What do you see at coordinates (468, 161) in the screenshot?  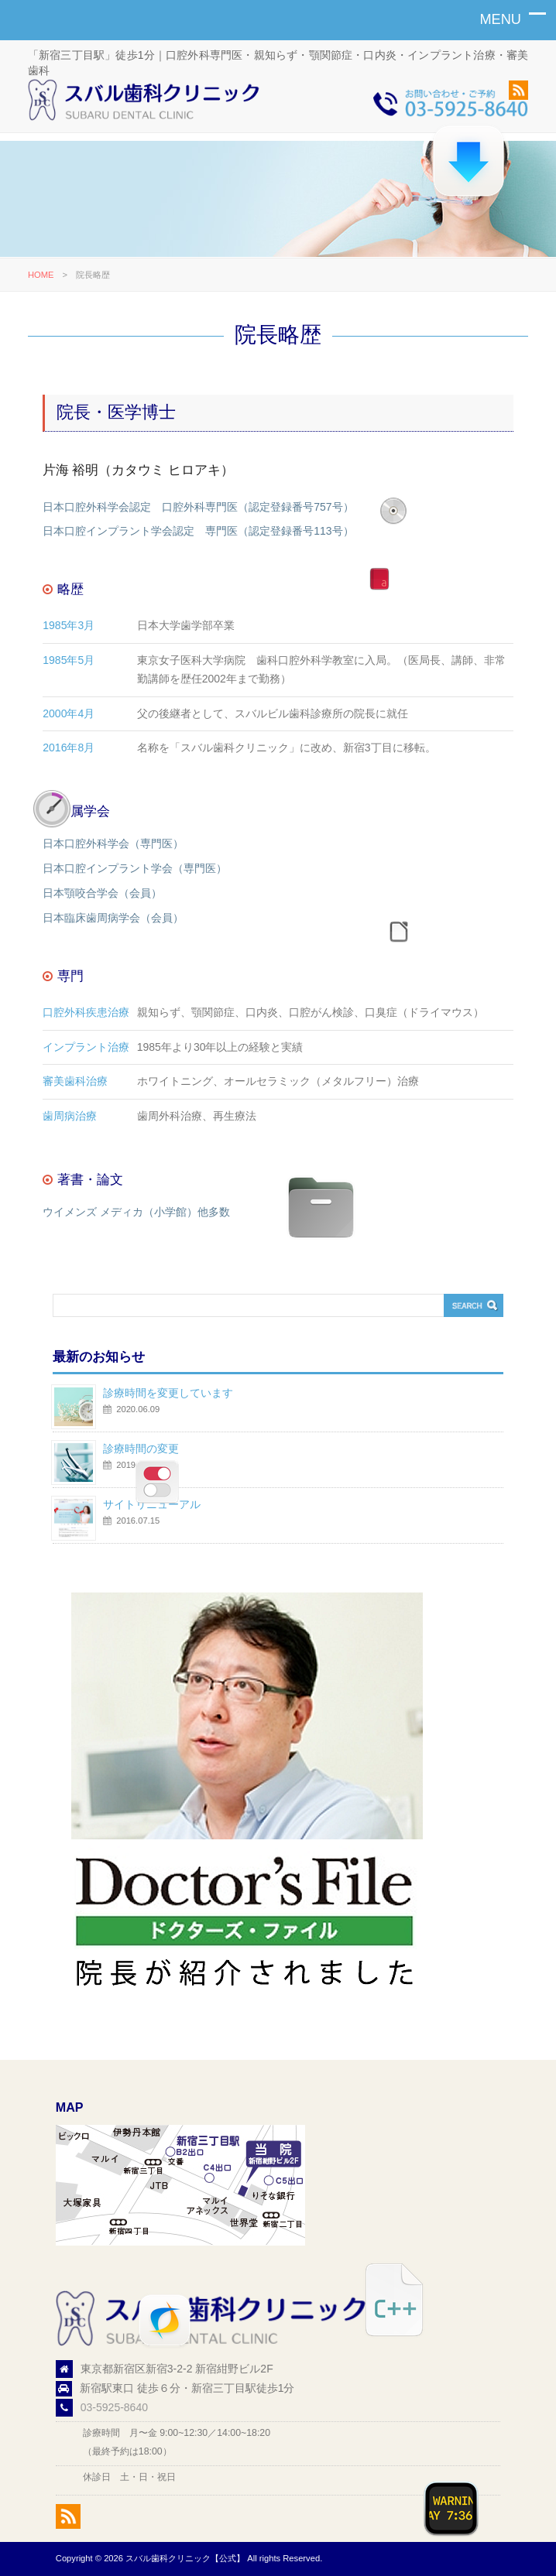 I see `open kget download manager` at bounding box center [468, 161].